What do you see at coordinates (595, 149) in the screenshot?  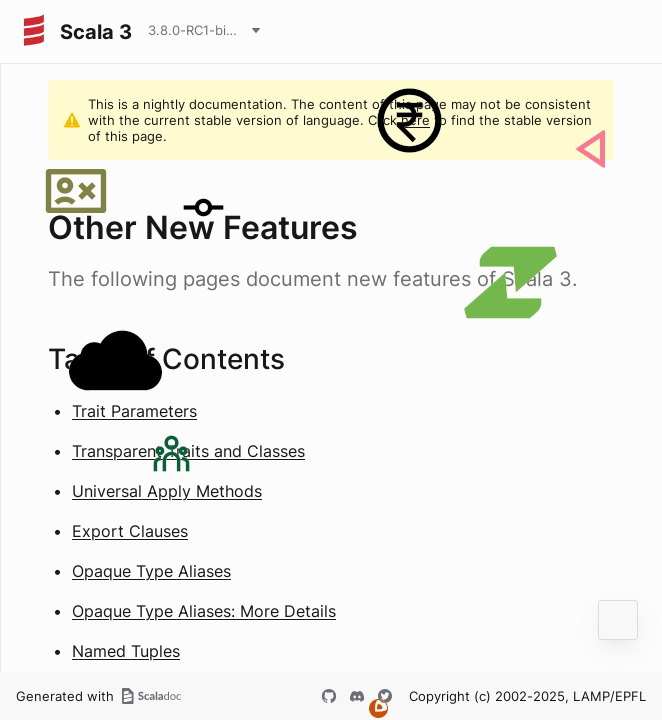 I see `play media in reverse` at bounding box center [595, 149].